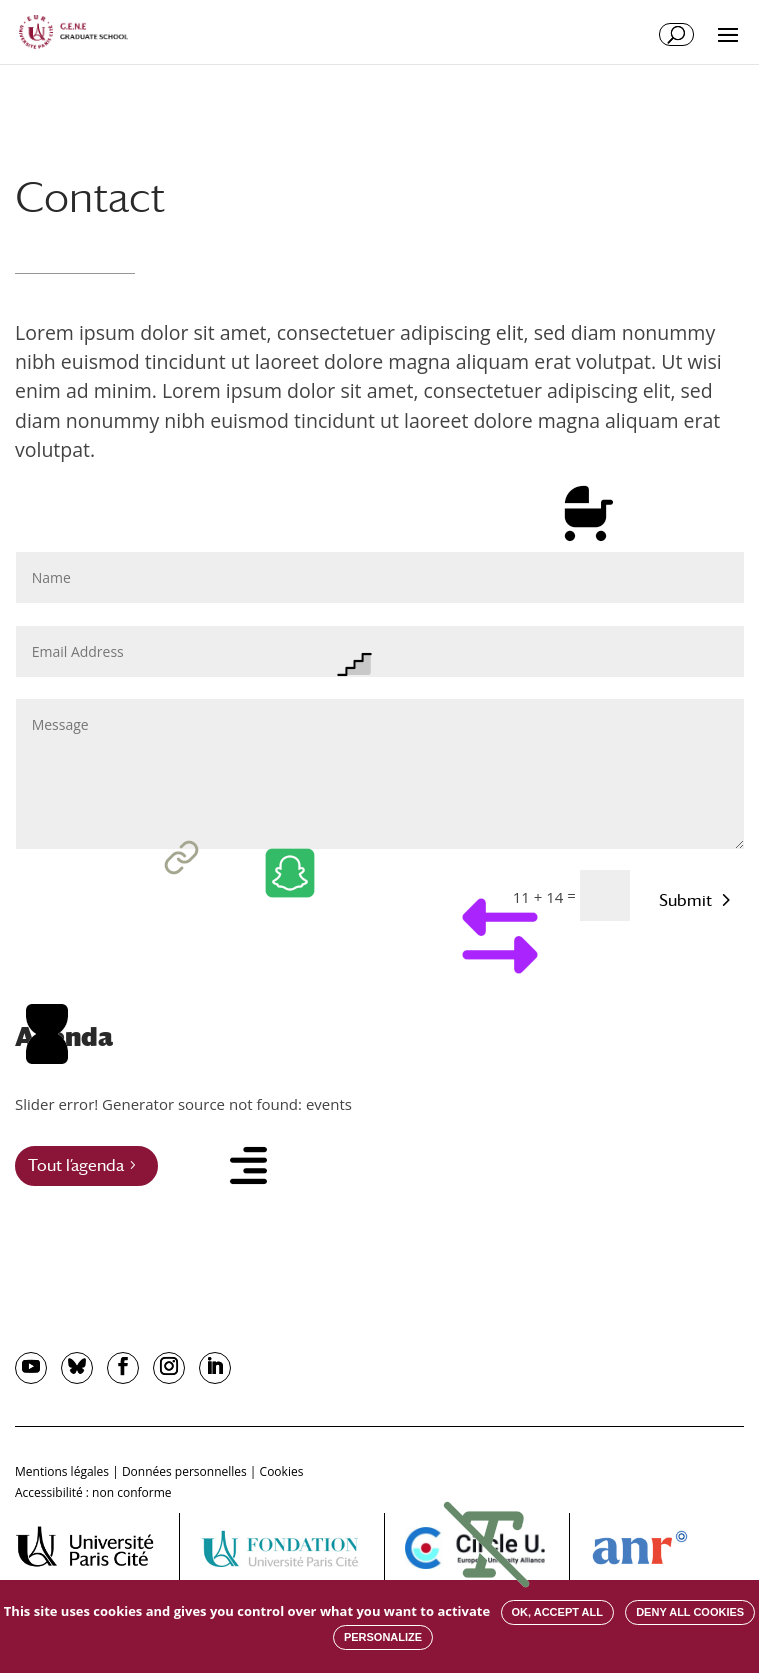 Image resolution: width=759 pixels, height=1673 pixels. Describe the element at coordinates (486, 1544) in the screenshot. I see `clear text formatting` at that location.